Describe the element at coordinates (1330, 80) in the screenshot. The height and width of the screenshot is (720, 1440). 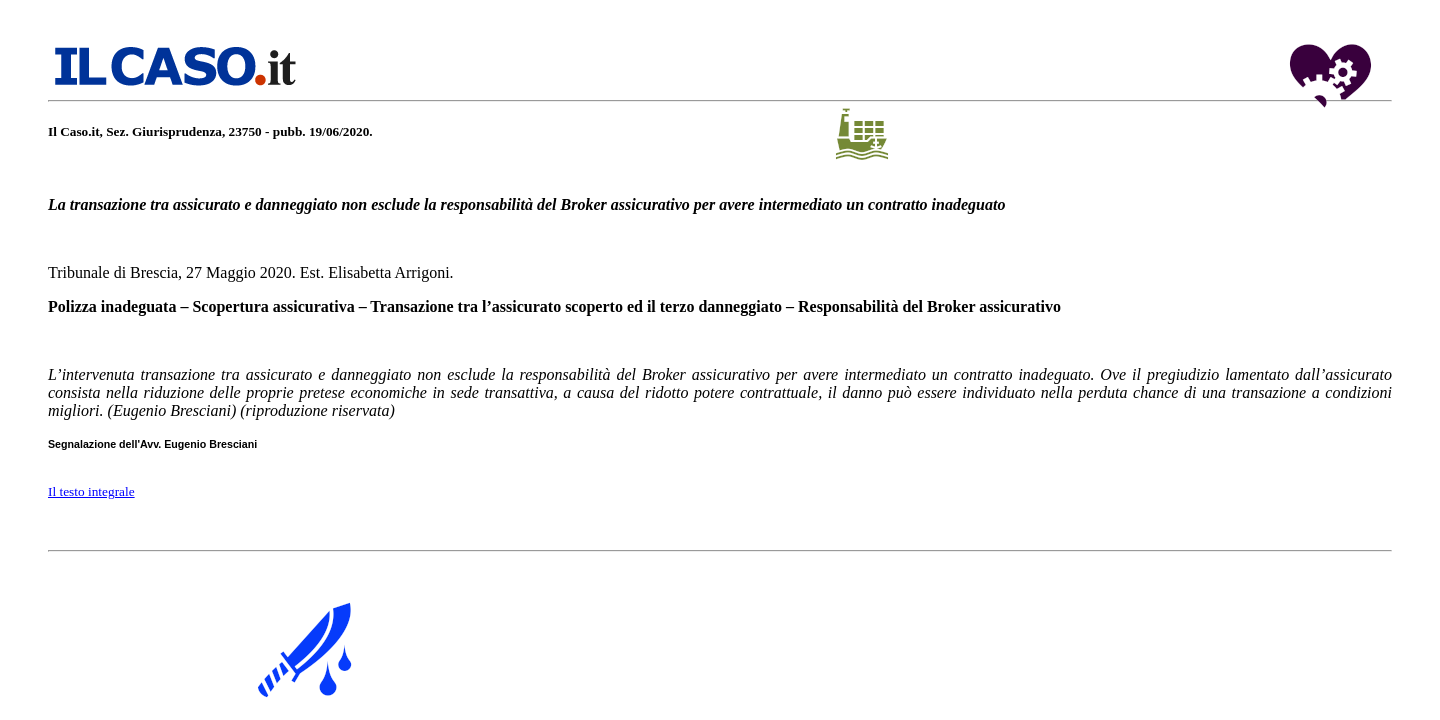
I see `explore hidden romance or secret admirer features` at that location.